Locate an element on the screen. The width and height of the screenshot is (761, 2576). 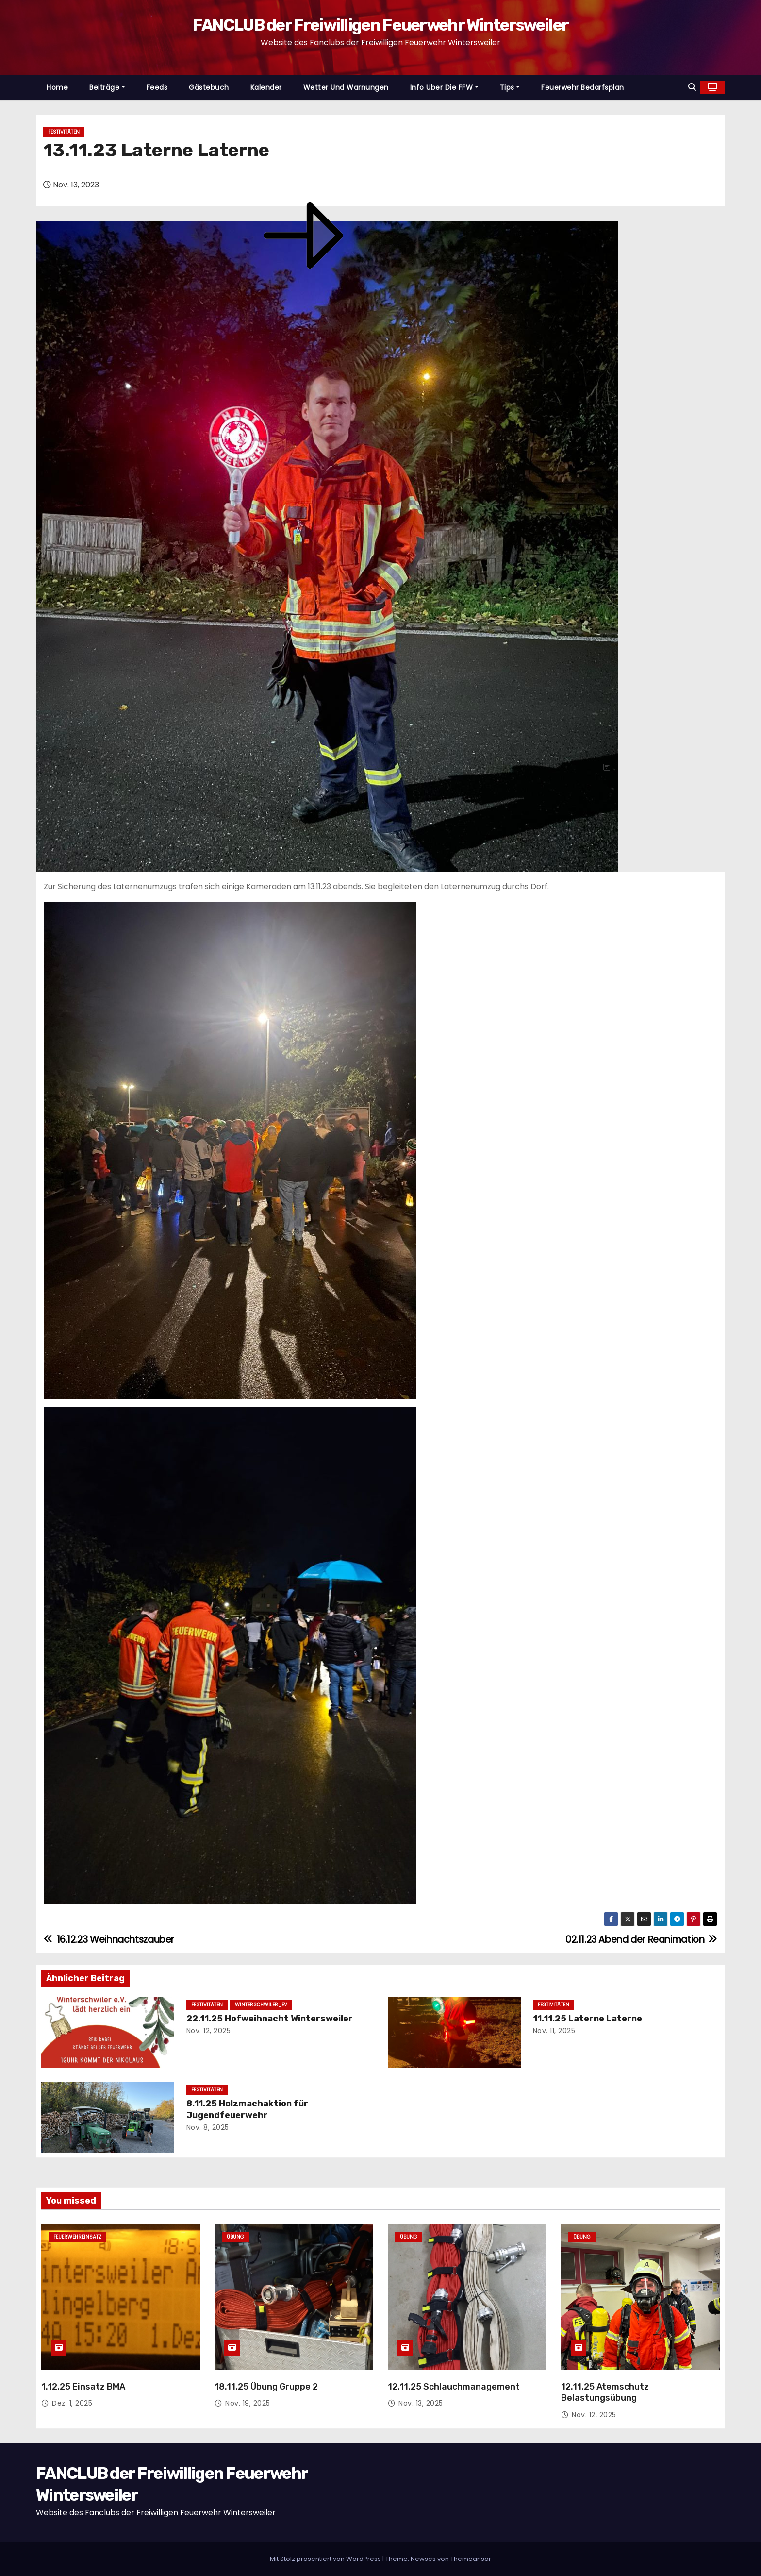
navigate to the next item or page is located at coordinates (303, 236).